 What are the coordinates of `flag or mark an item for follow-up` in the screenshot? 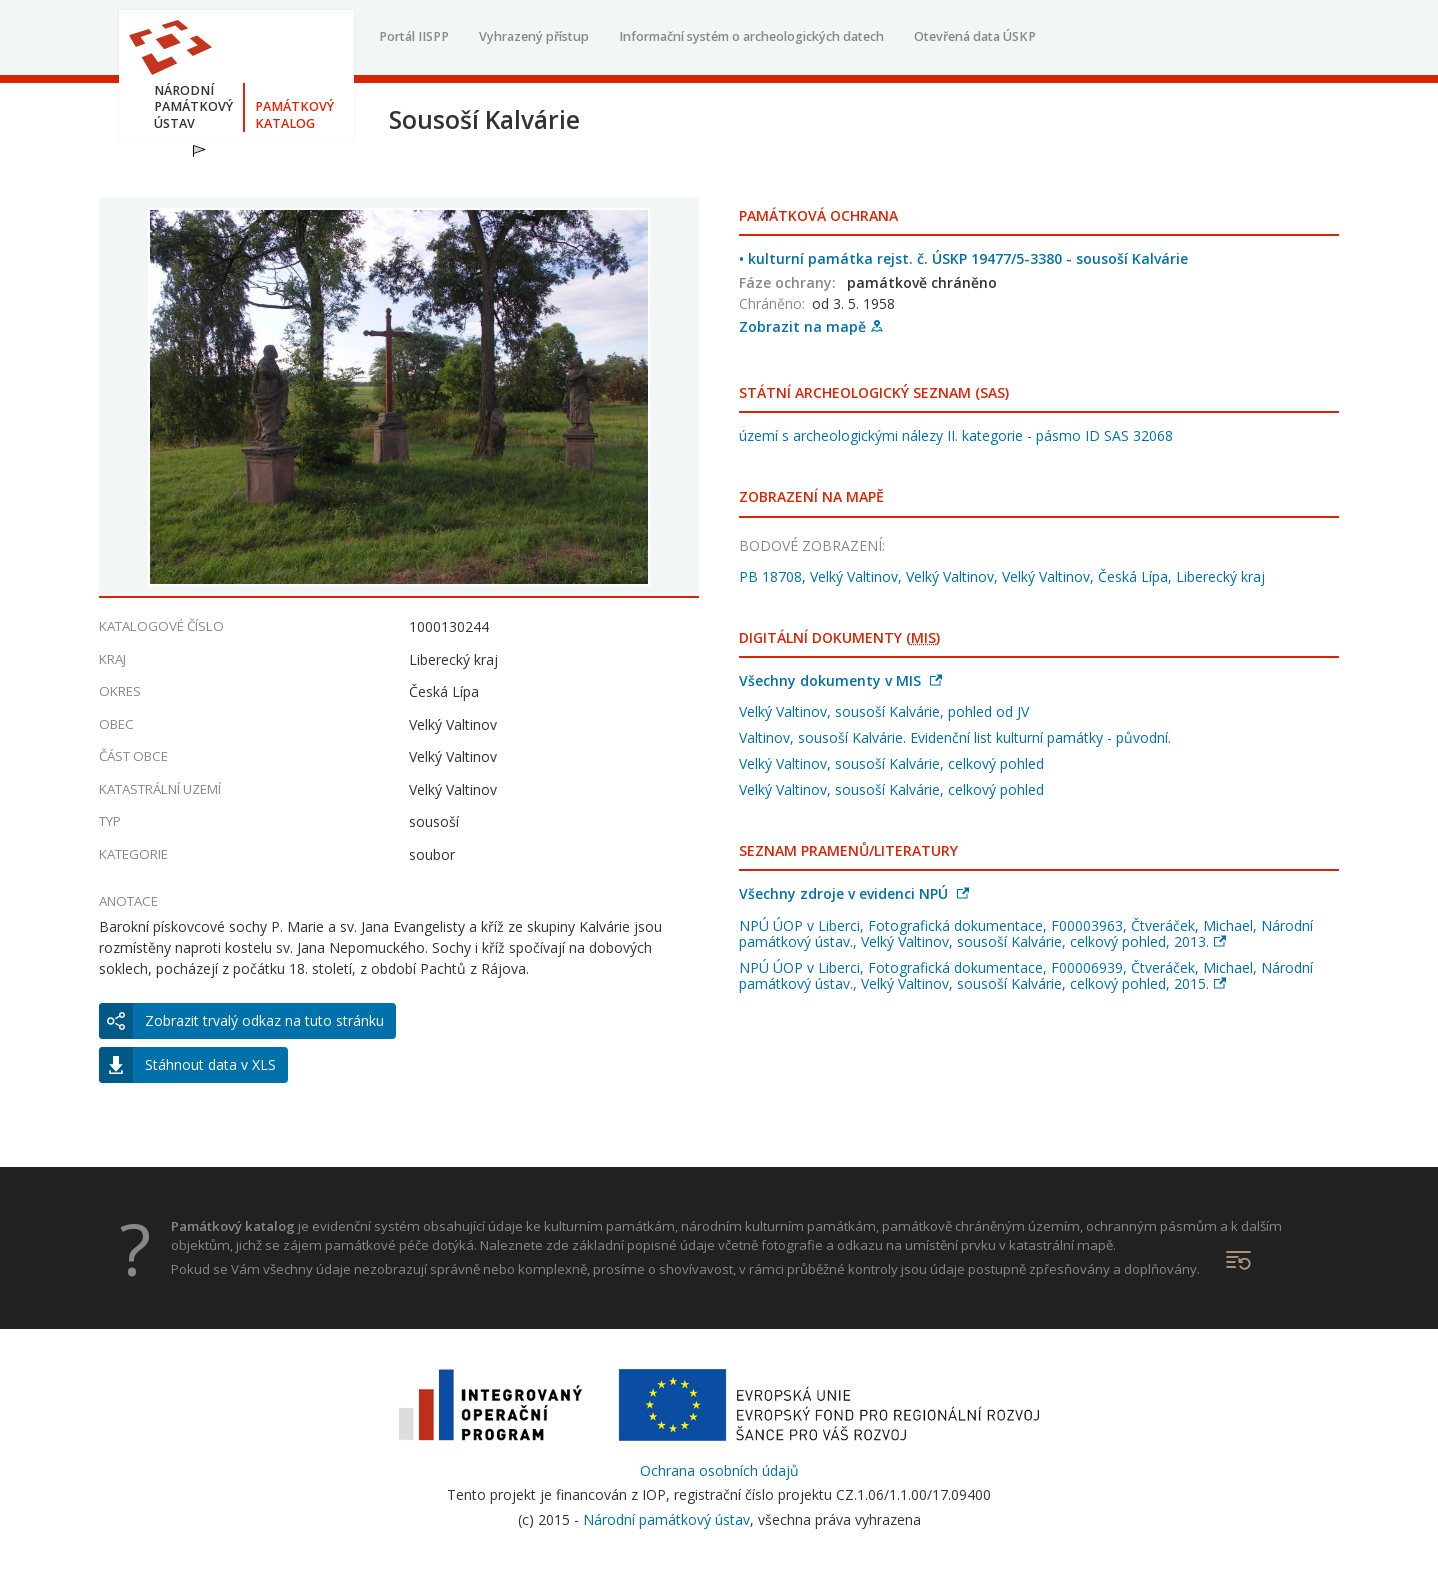 It's located at (198, 151).